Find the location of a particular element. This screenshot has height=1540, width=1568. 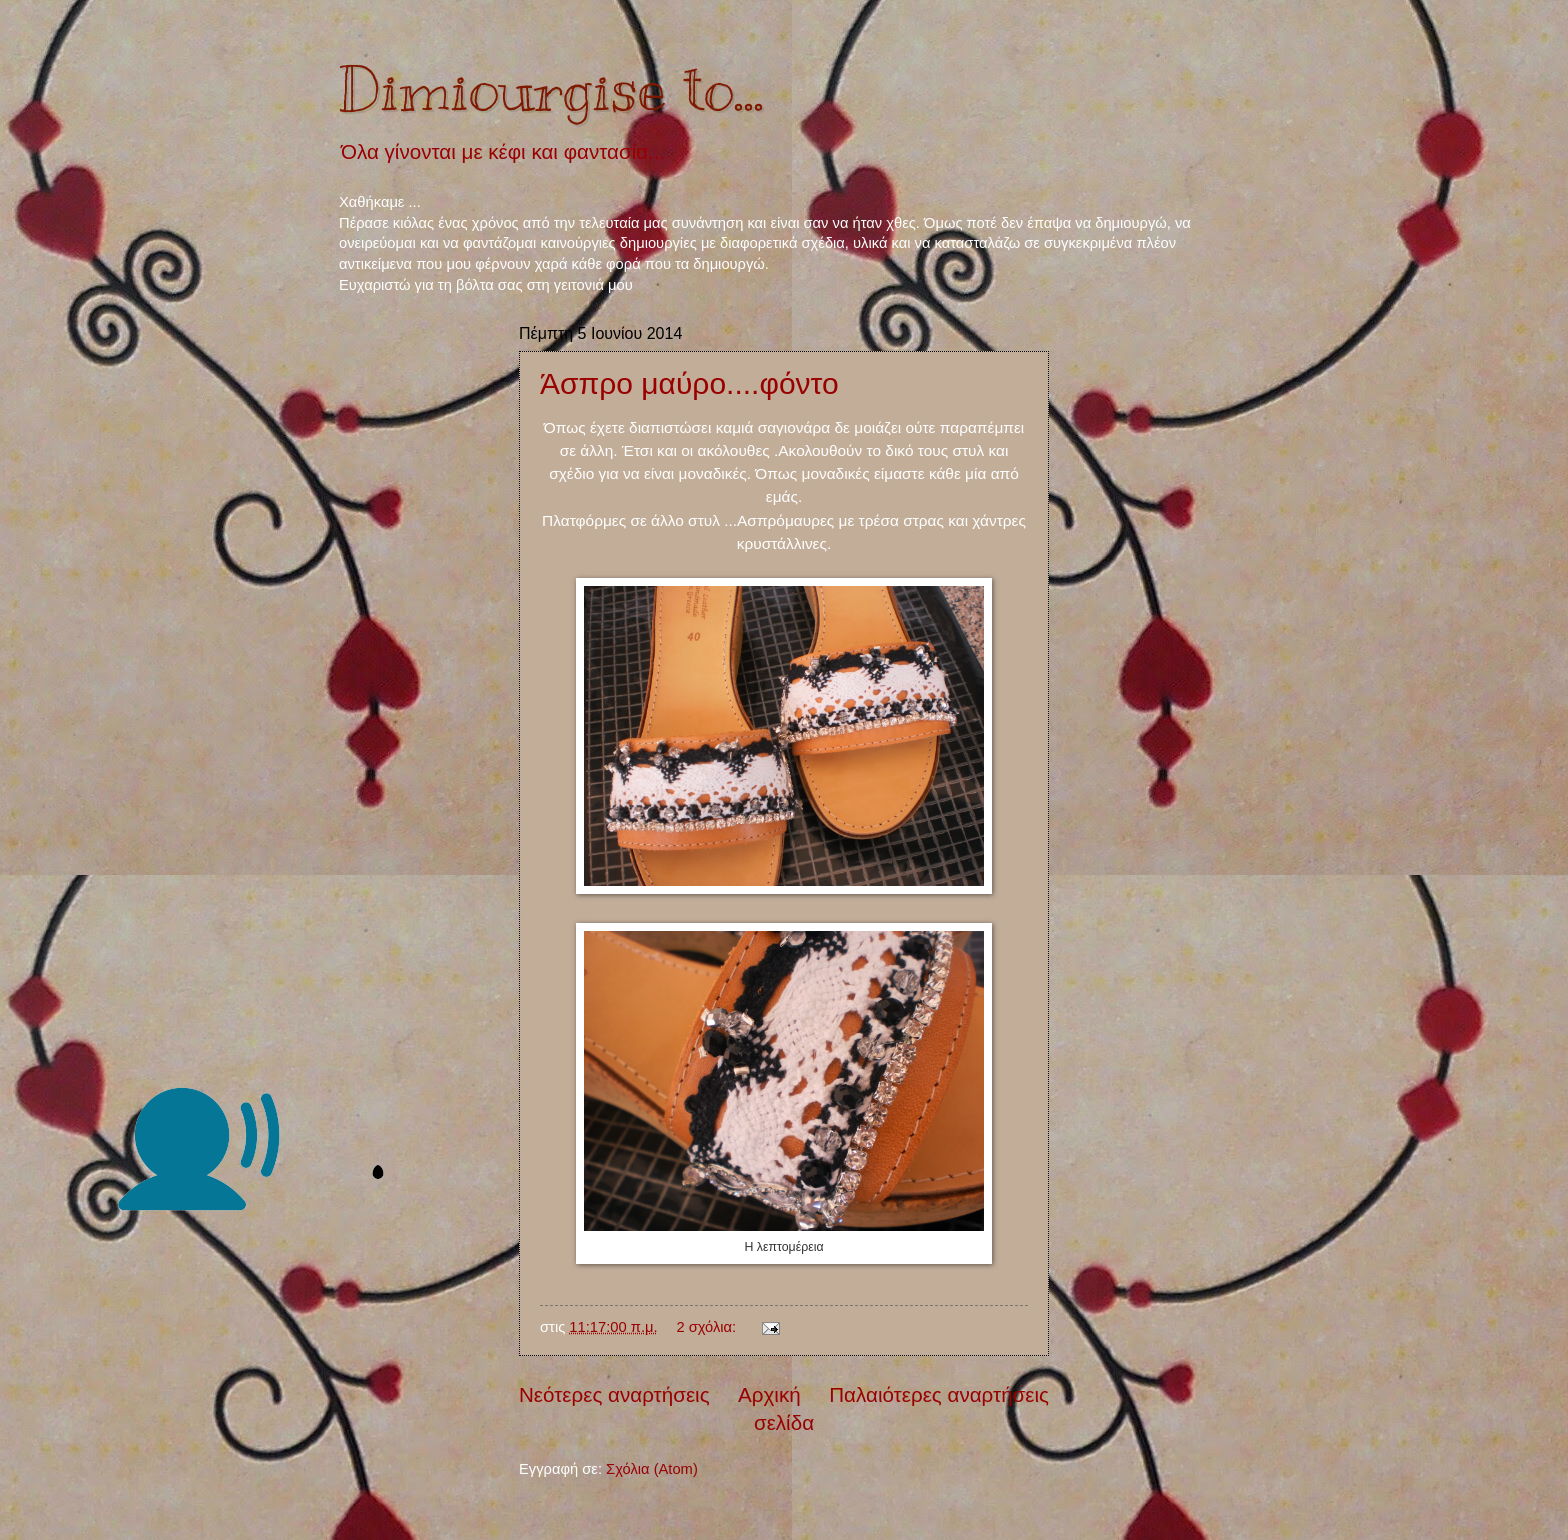

indicates breakfast or food-related content is located at coordinates (378, 1172).